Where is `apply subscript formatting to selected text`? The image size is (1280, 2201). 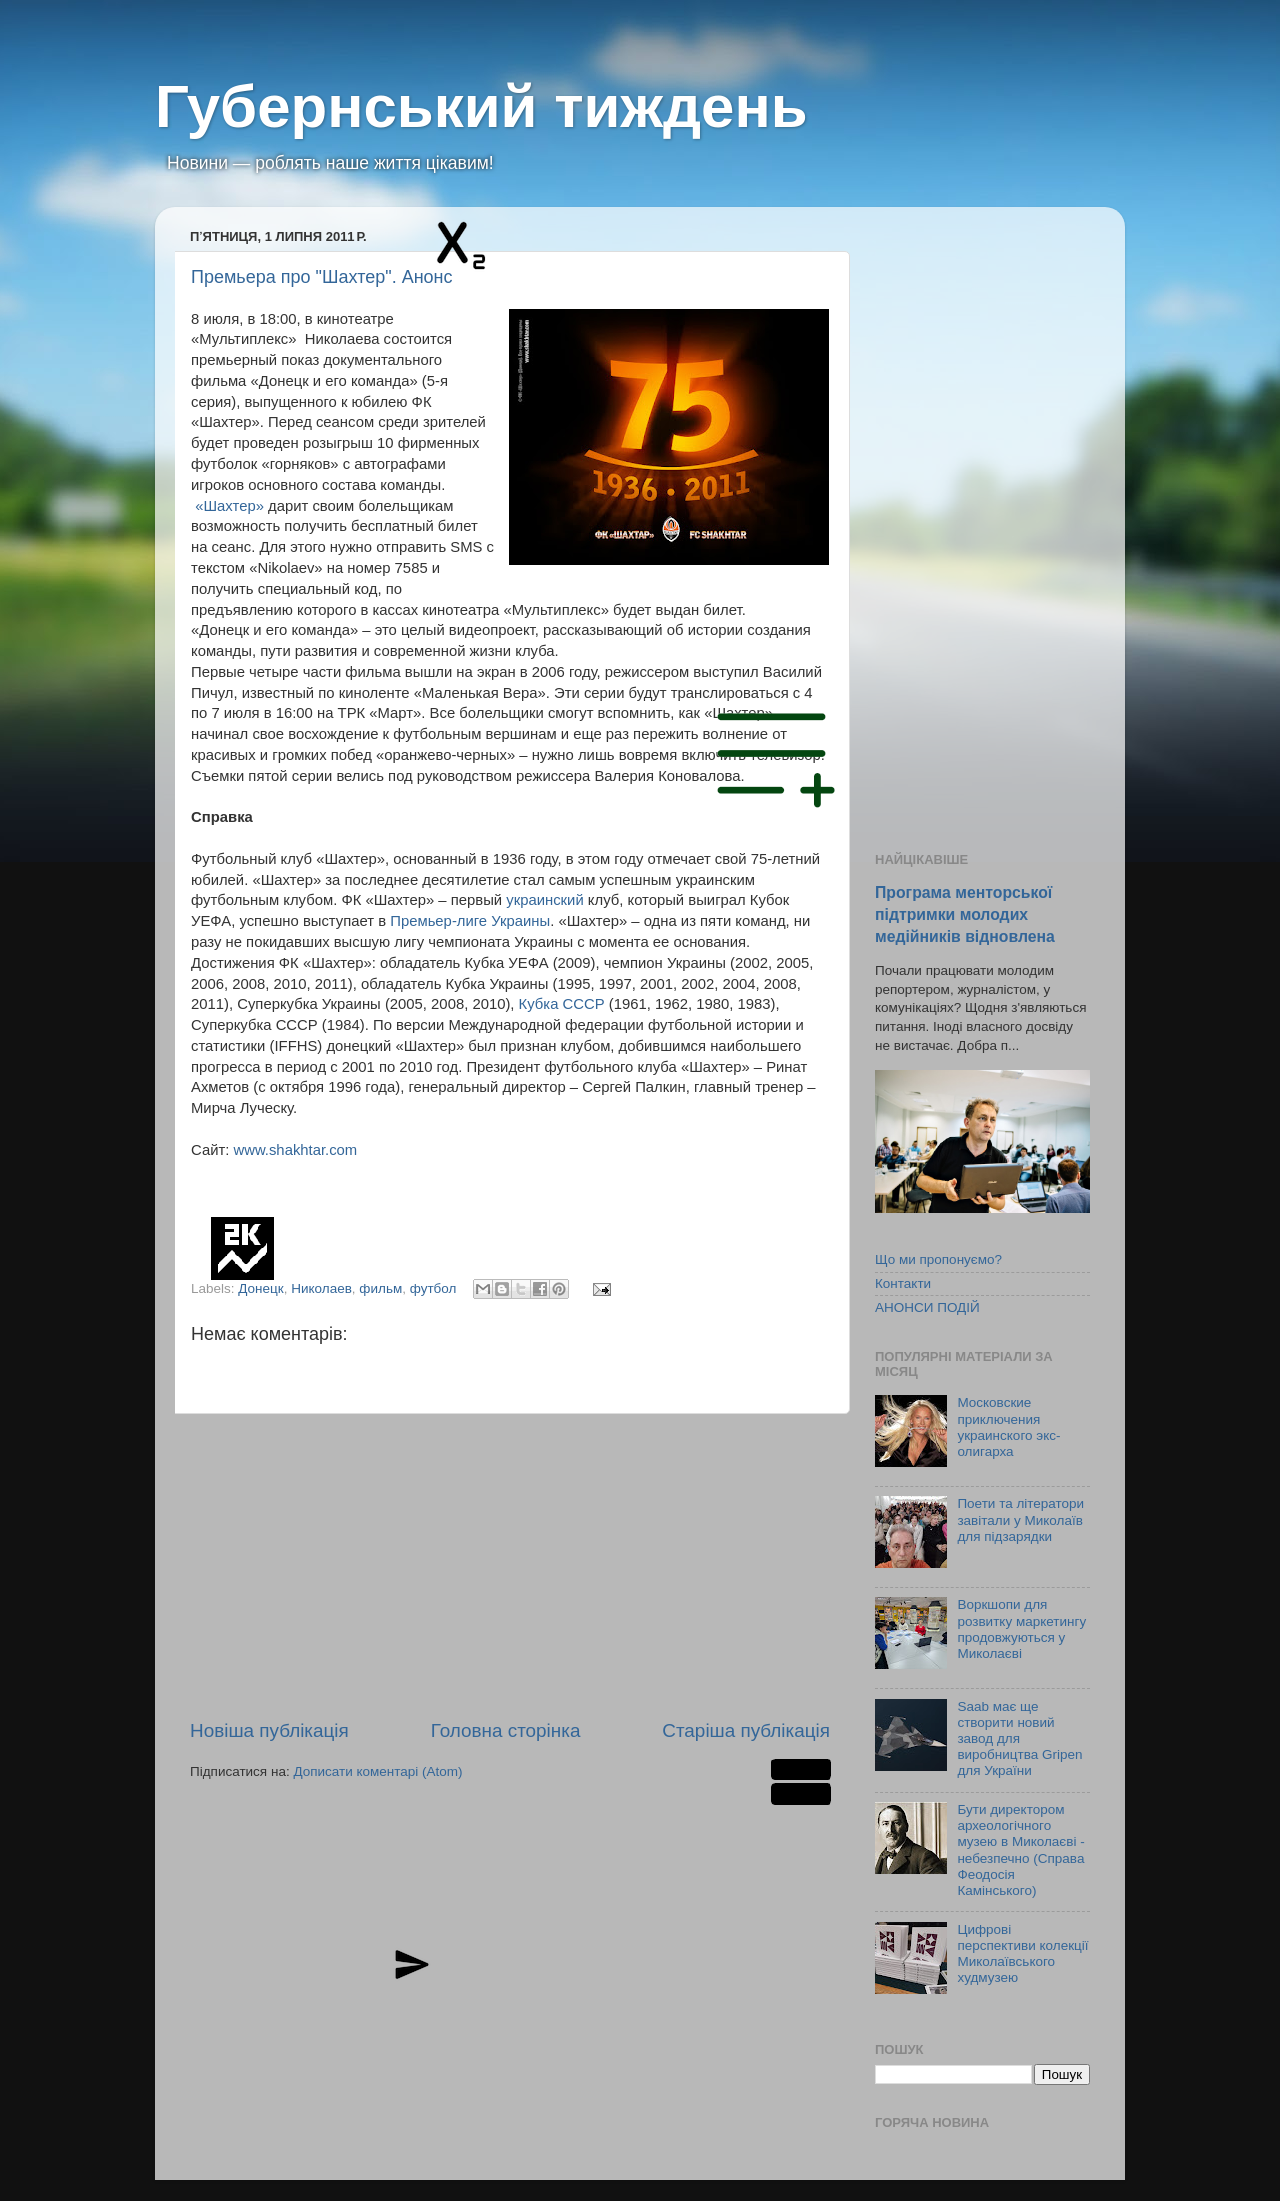
apply subscript formatting to selected text is located at coordinates (452, 245).